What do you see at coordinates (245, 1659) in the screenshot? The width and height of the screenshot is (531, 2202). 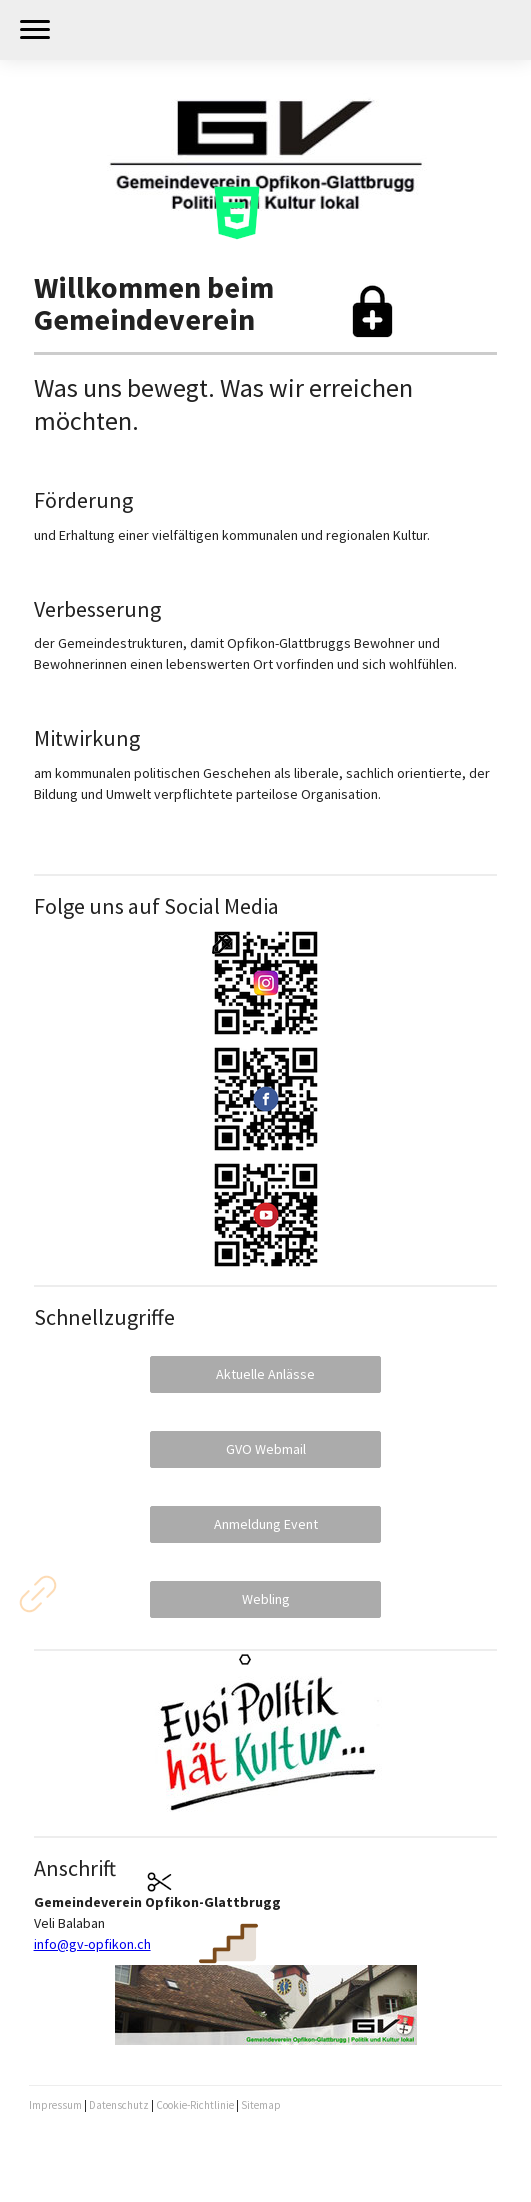 I see `unverified data breakpoint in debug mode` at bounding box center [245, 1659].